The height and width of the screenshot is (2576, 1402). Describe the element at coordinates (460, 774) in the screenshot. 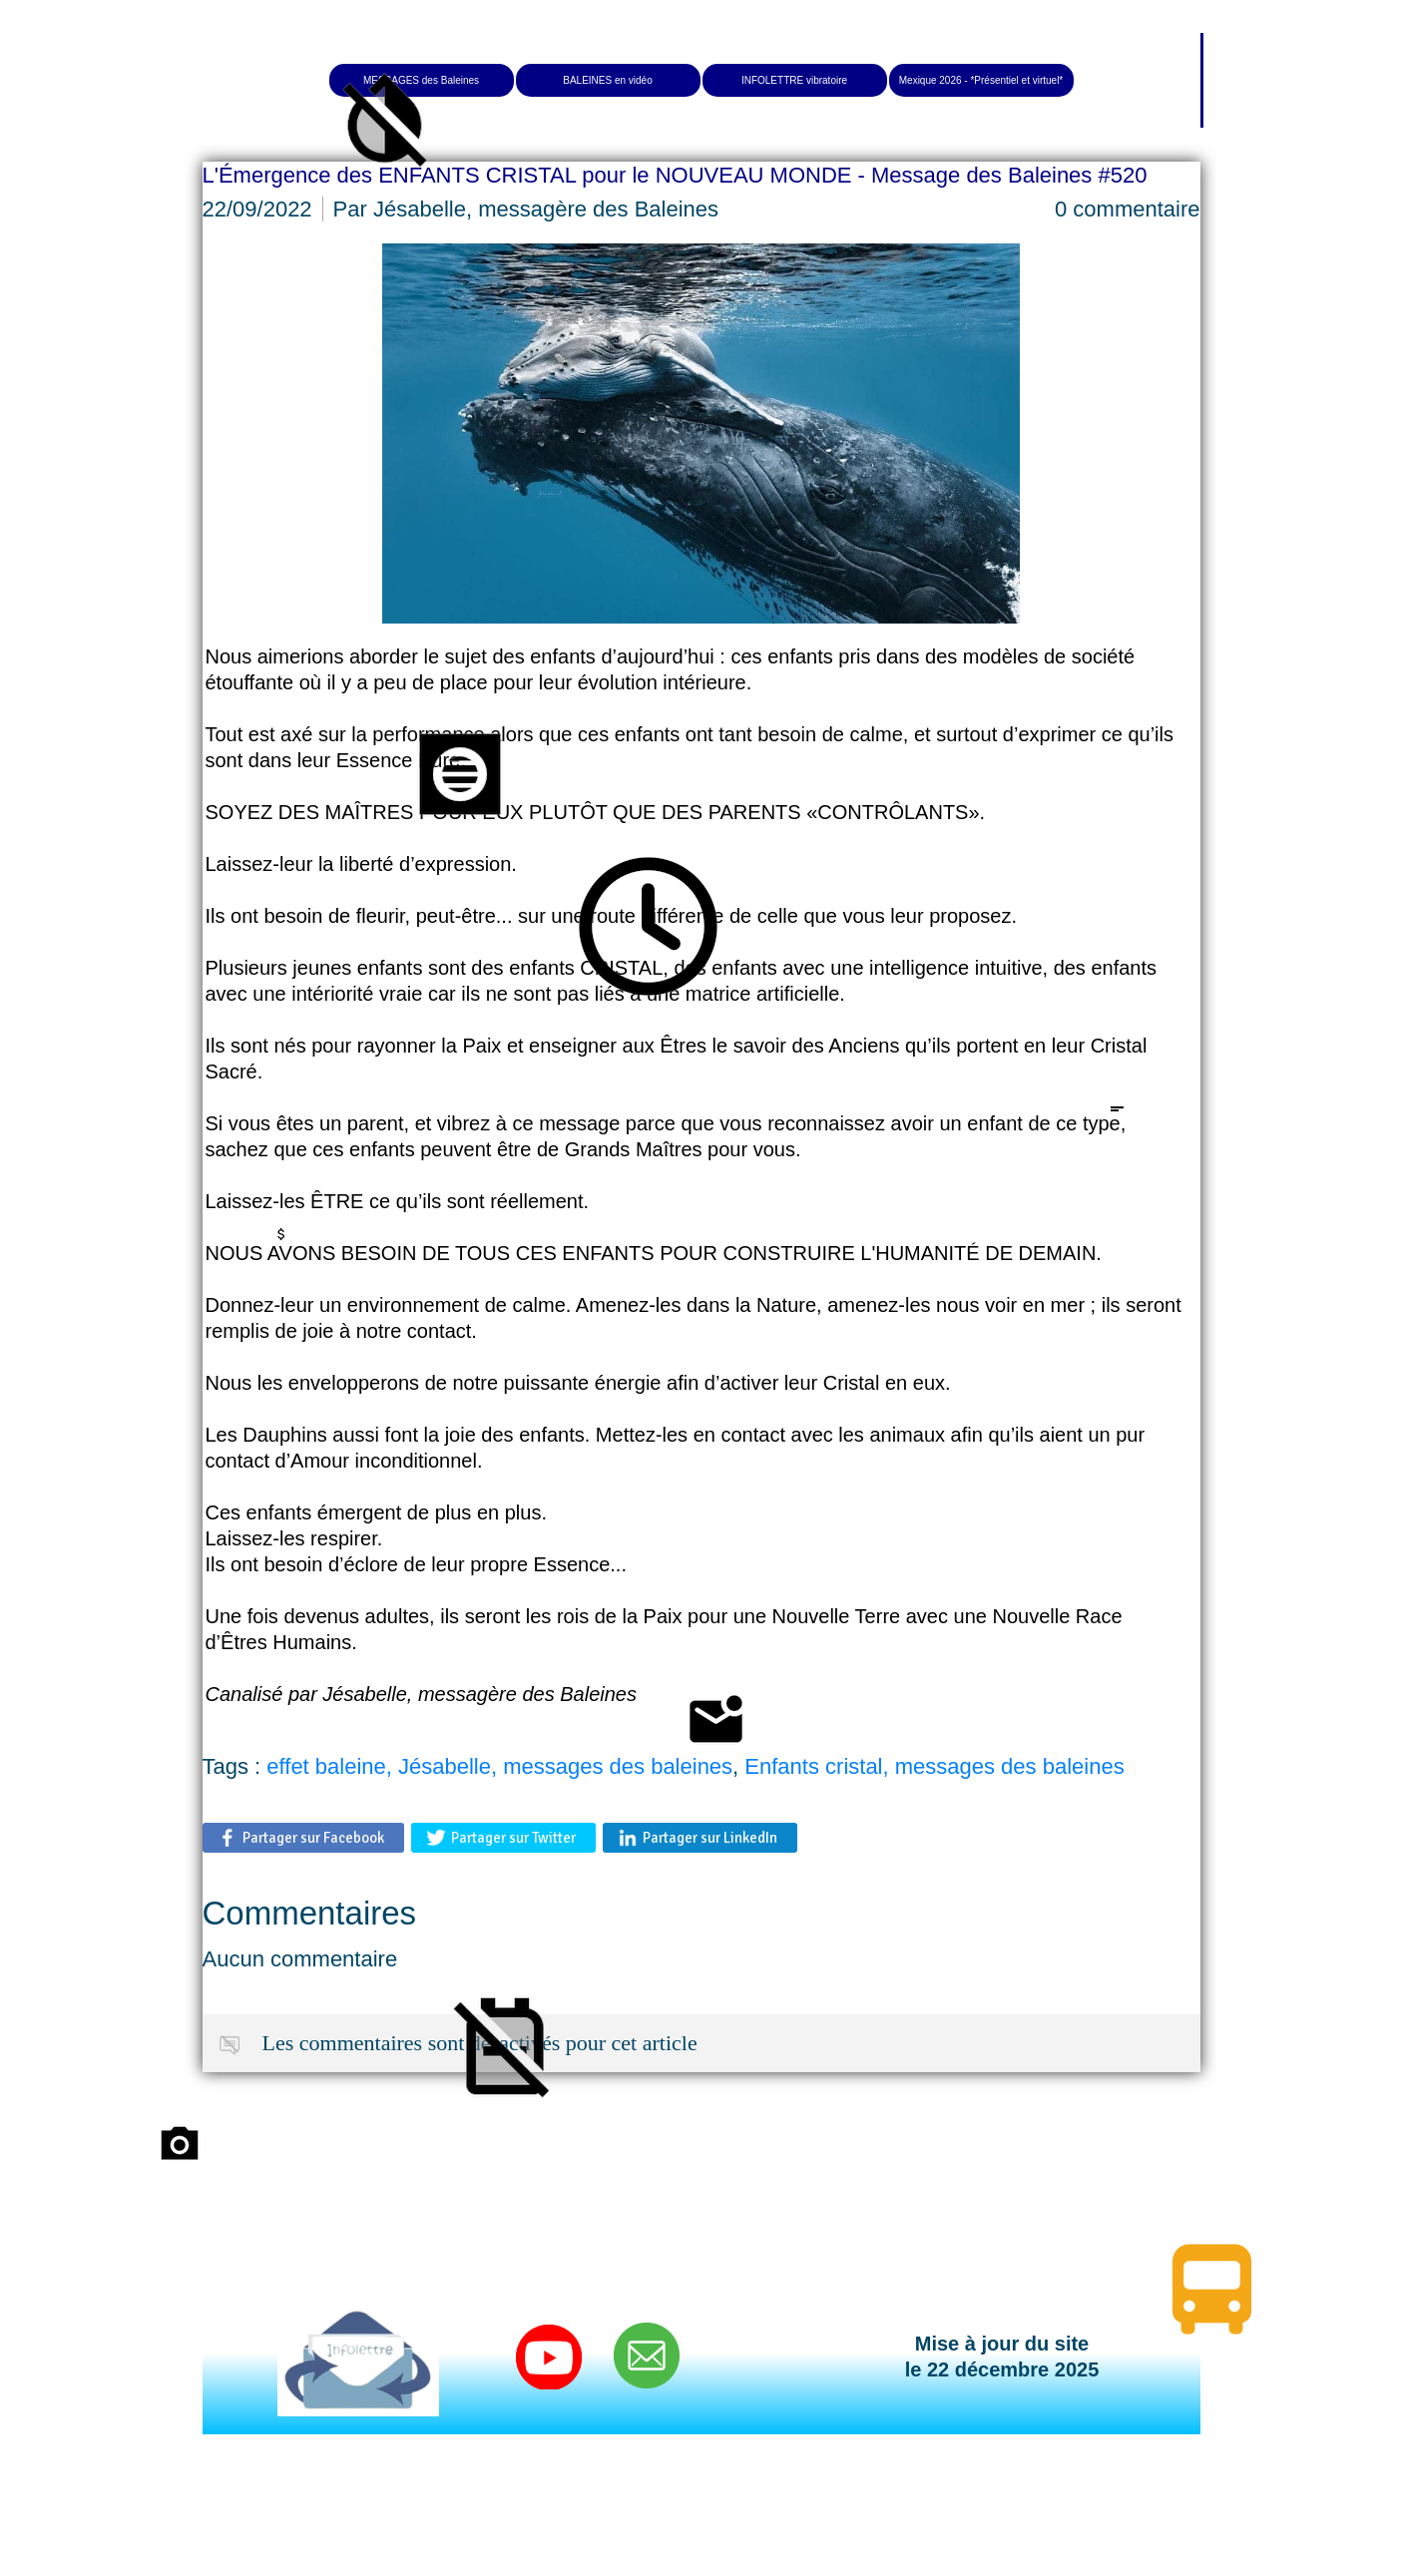

I see `access heating, ventilation, and air conditioning controls` at that location.